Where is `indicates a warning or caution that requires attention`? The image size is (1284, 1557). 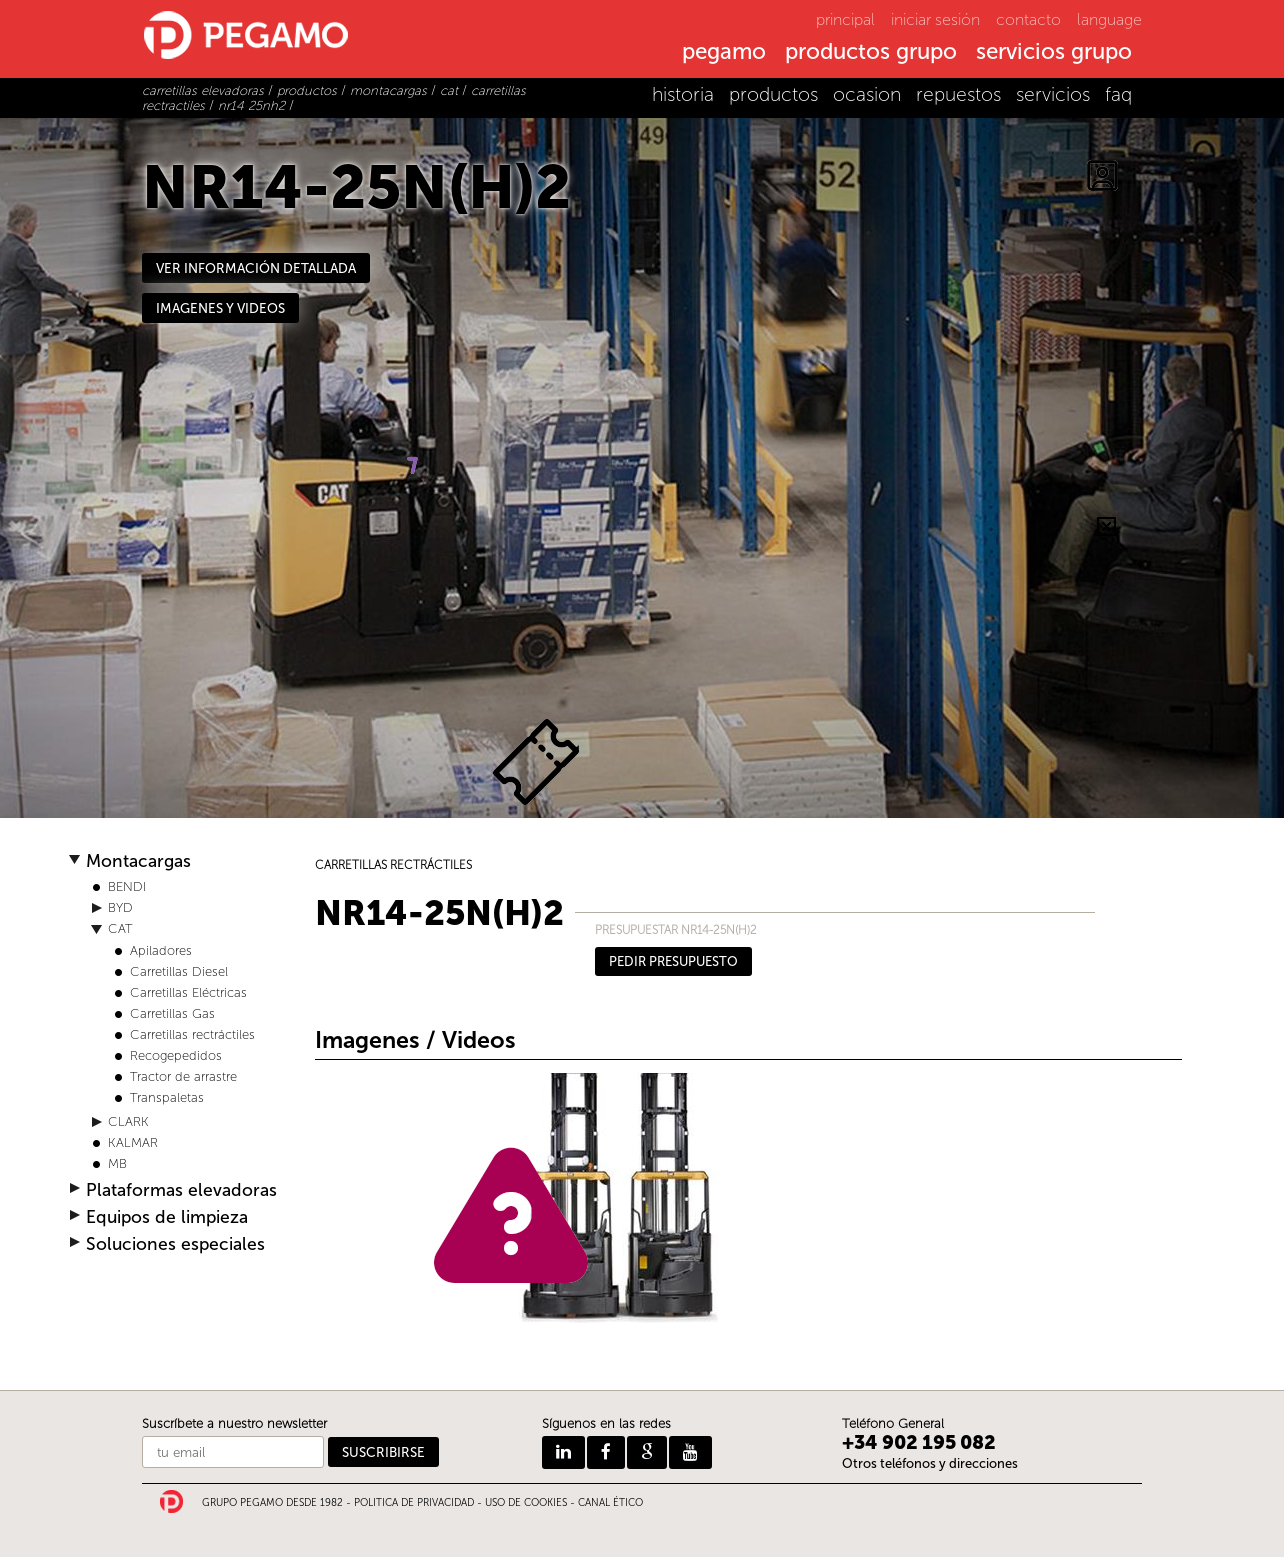
indicates a warning or caution that requires attention is located at coordinates (511, 1220).